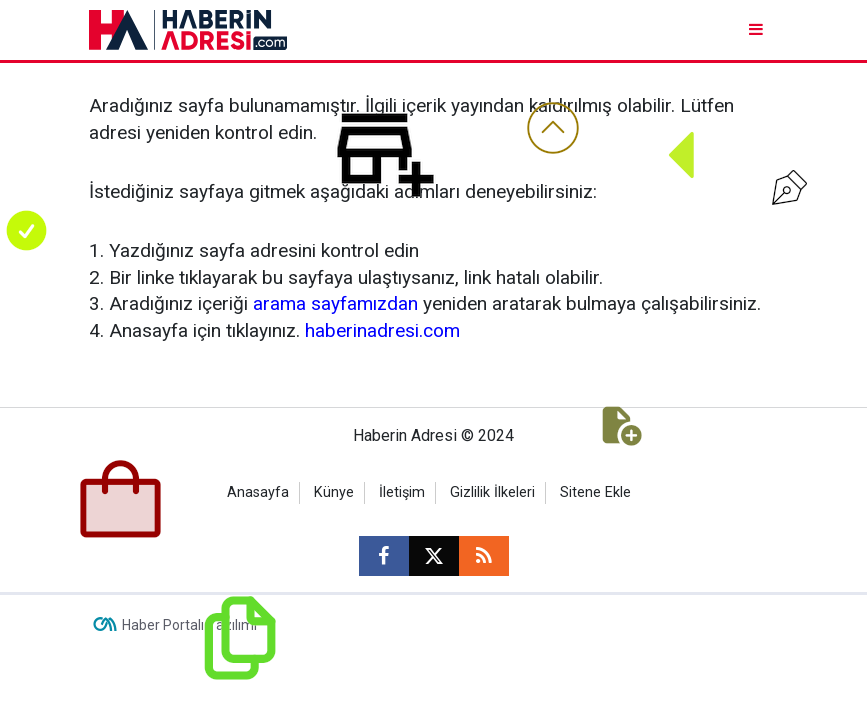 This screenshot has width=867, height=720. I want to click on create a new file, so click(621, 425).